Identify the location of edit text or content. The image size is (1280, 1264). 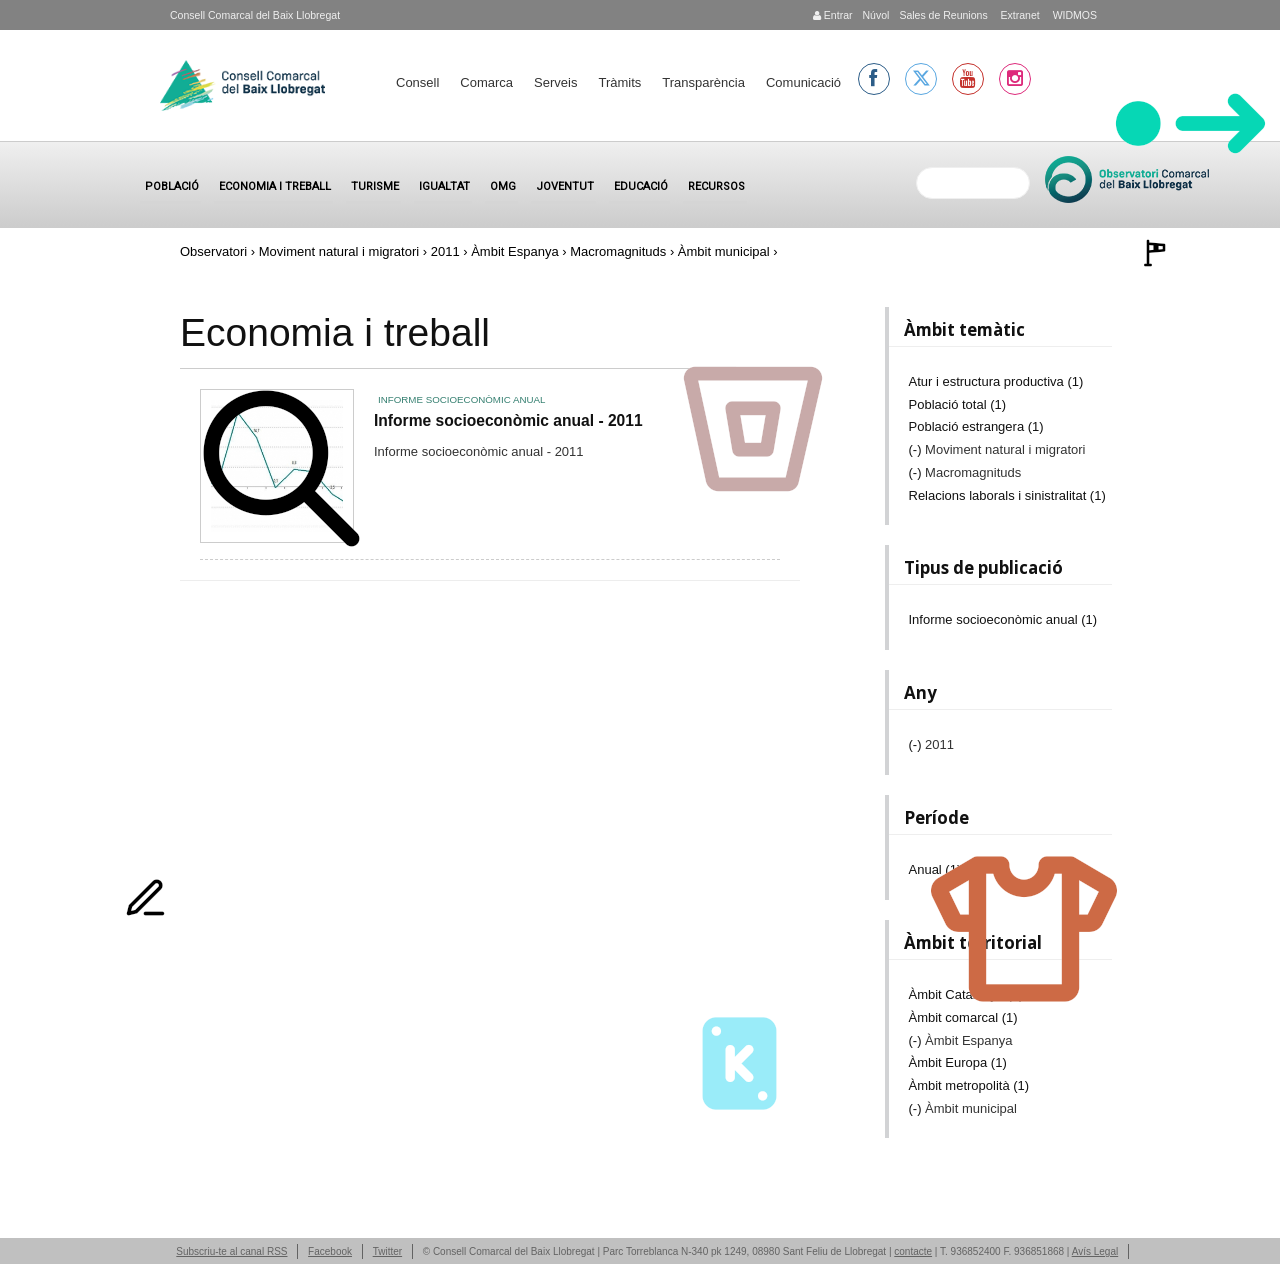
(145, 898).